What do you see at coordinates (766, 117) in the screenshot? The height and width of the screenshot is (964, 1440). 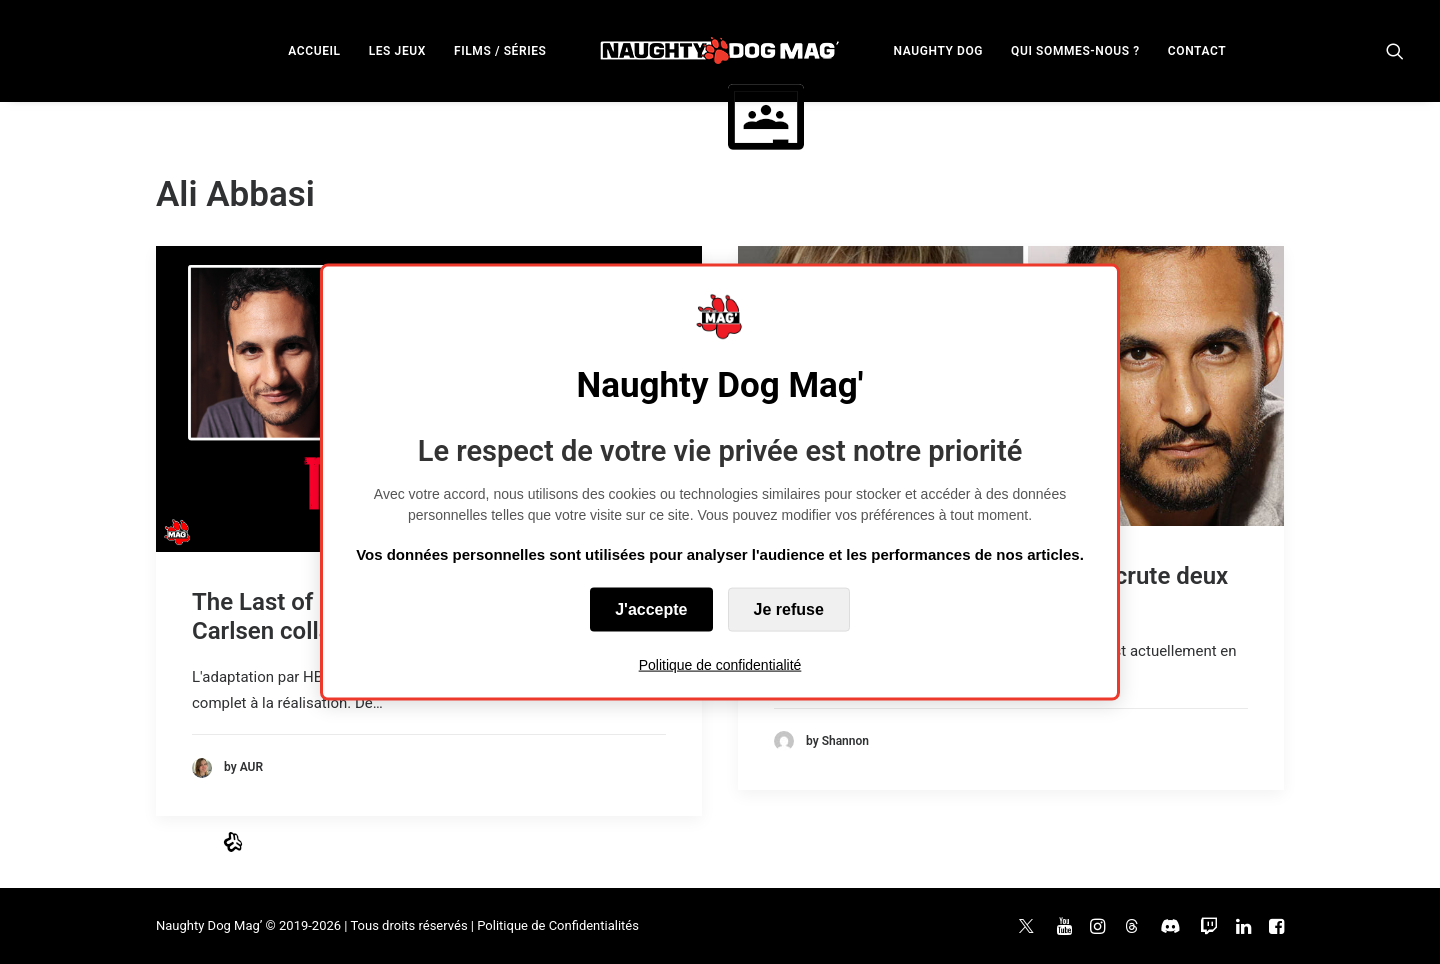 I see `open Google Classroom app` at bounding box center [766, 117].